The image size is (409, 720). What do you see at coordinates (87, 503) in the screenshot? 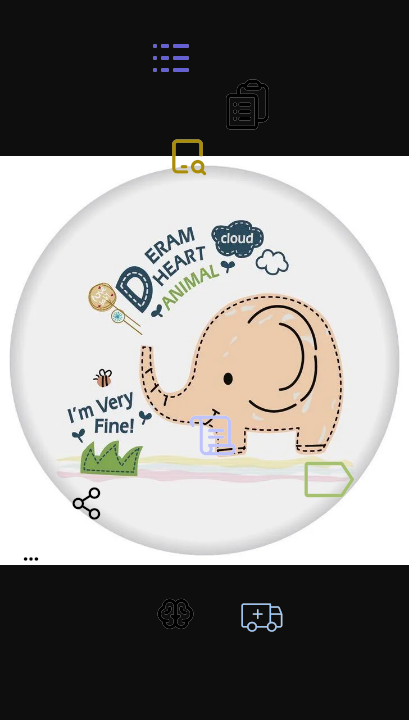
I see `share content to social networks` at bounding box center [87, 503].